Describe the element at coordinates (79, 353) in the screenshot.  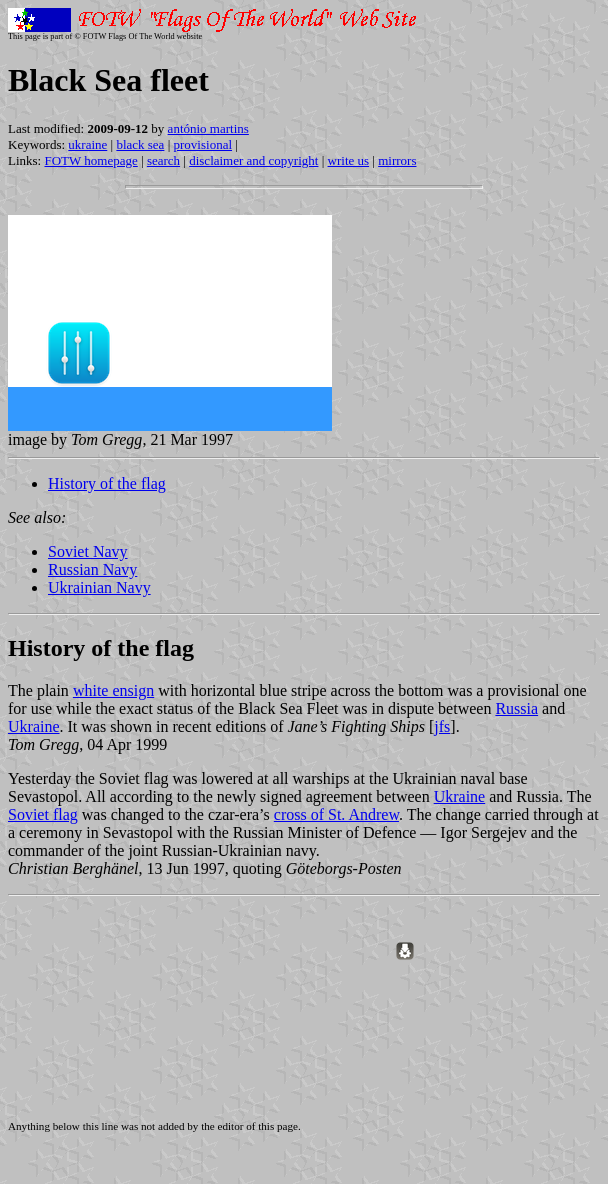
I see `open easyeffects audio processing app` at that location.